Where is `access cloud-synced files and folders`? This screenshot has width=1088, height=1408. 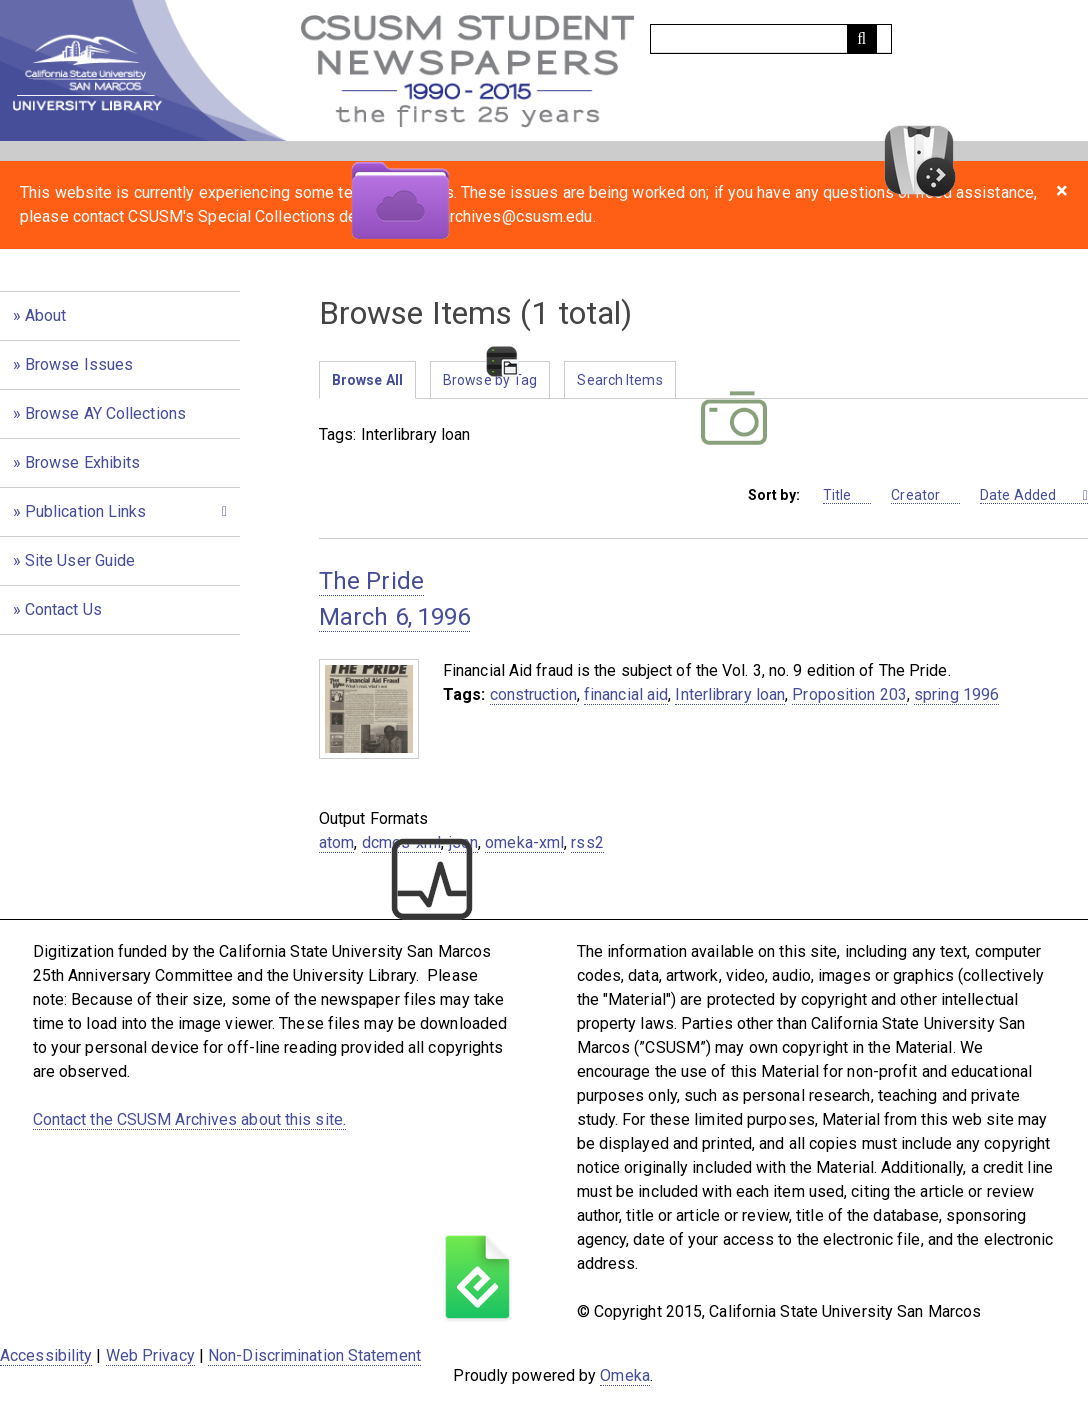 access cloud-synced files and folders is located at coordinates (400, 200).